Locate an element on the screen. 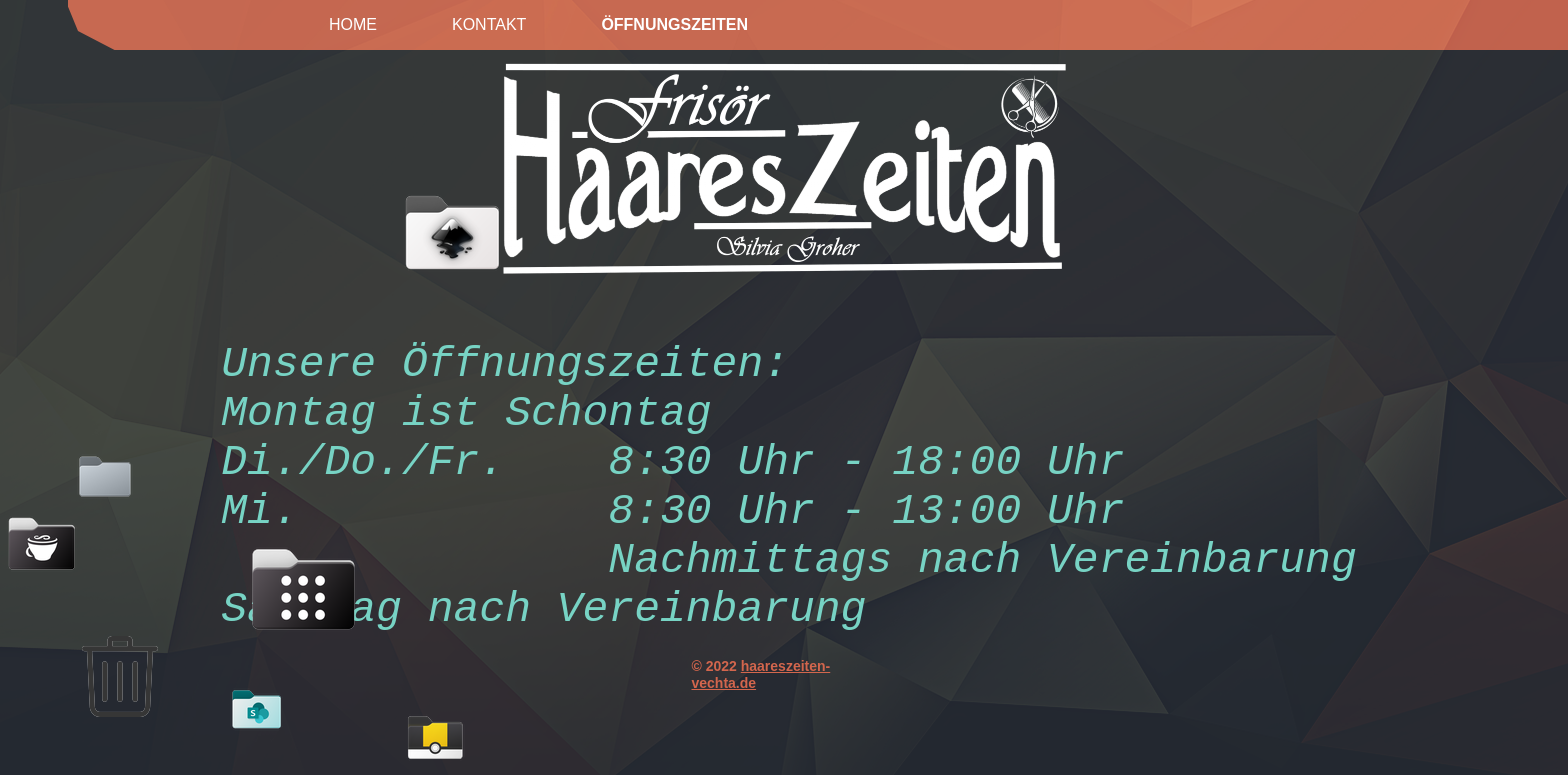 The image size is (1568, 775). open a folder to view its contents is located at coordinates (105, 478).